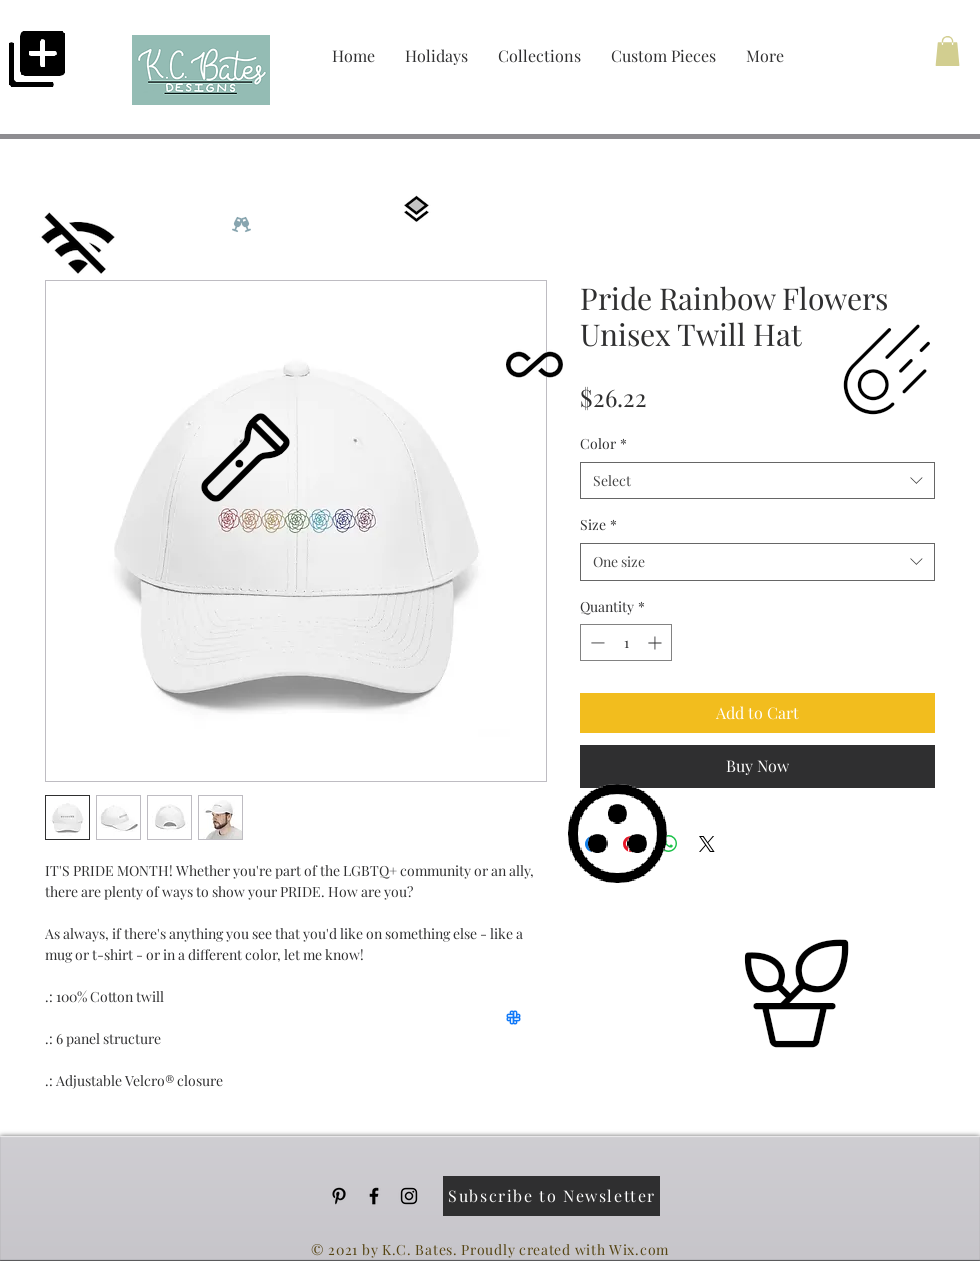 The width and height of the screenshot is (980, 1261). I want to click on add to queue, so click(37, 59).